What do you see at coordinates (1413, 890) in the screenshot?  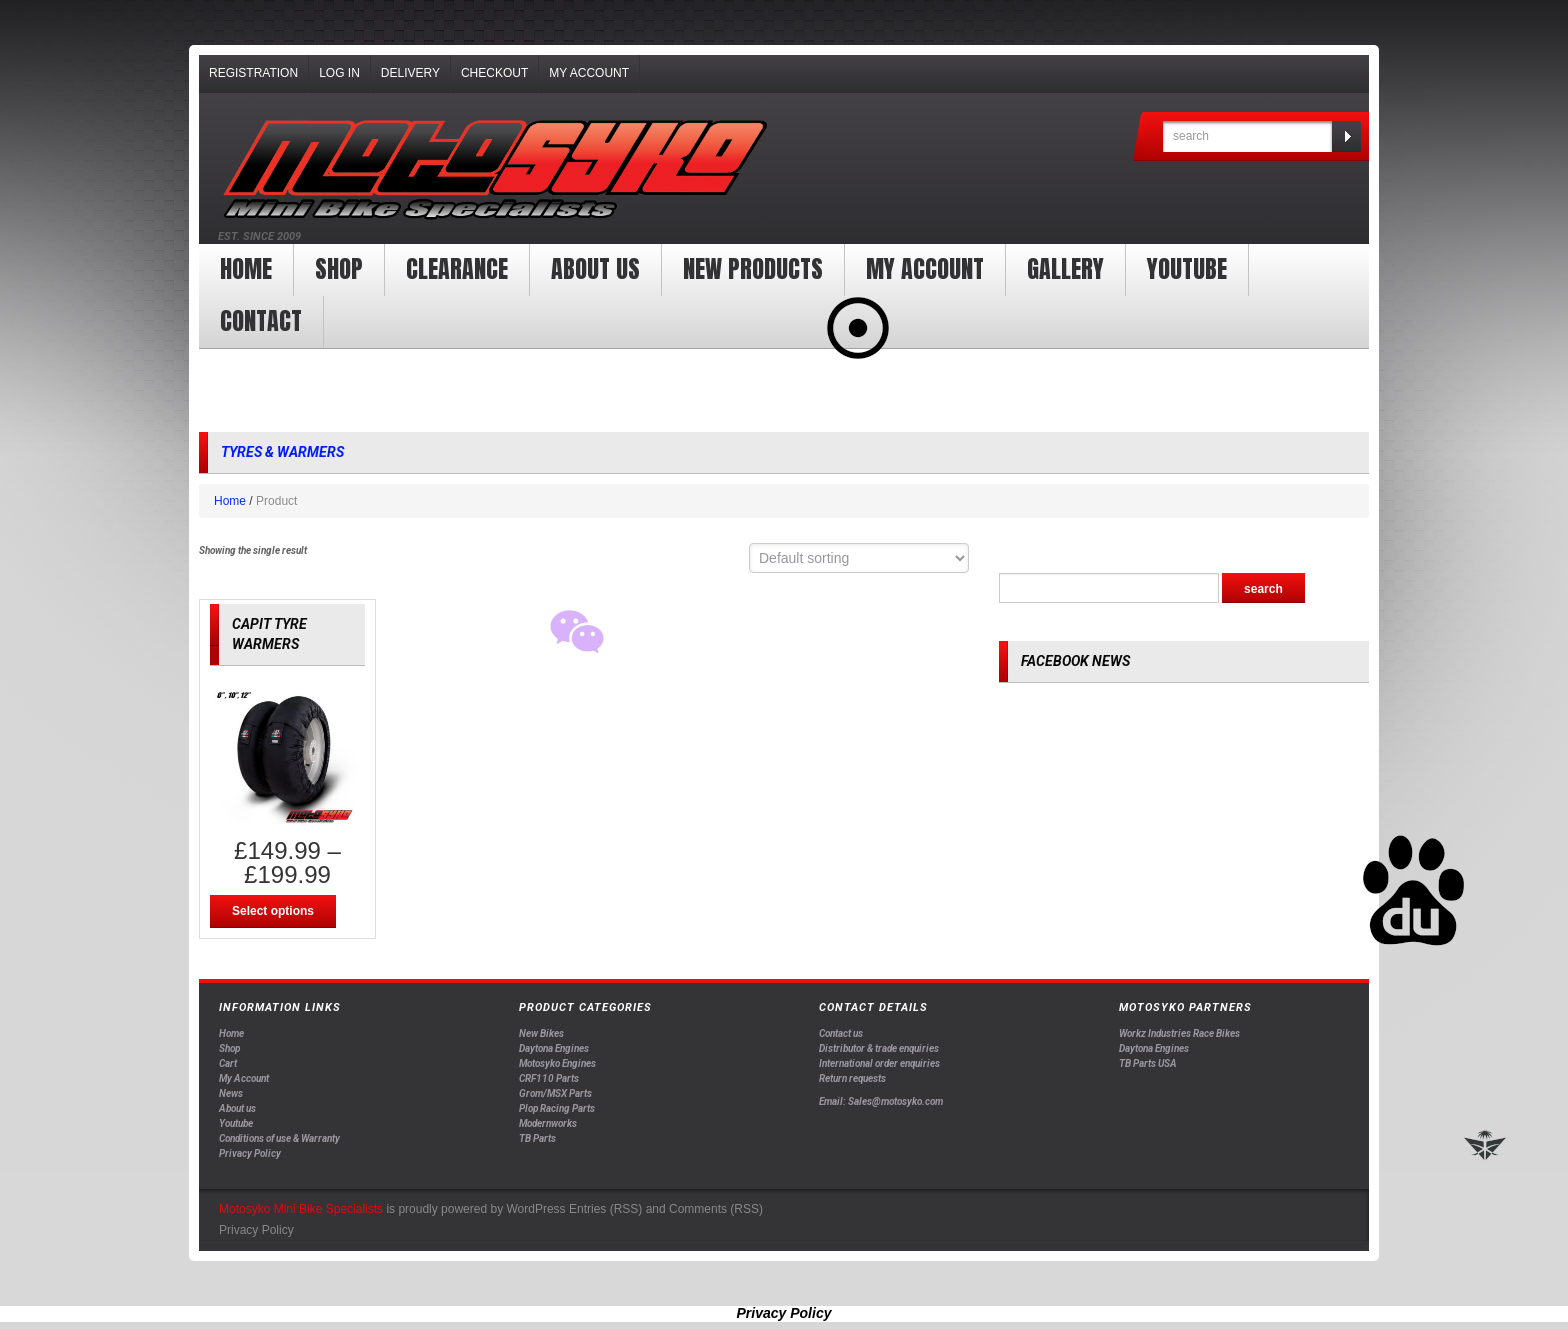 I see `open Baidu app` at bounding box center [1413, 890].